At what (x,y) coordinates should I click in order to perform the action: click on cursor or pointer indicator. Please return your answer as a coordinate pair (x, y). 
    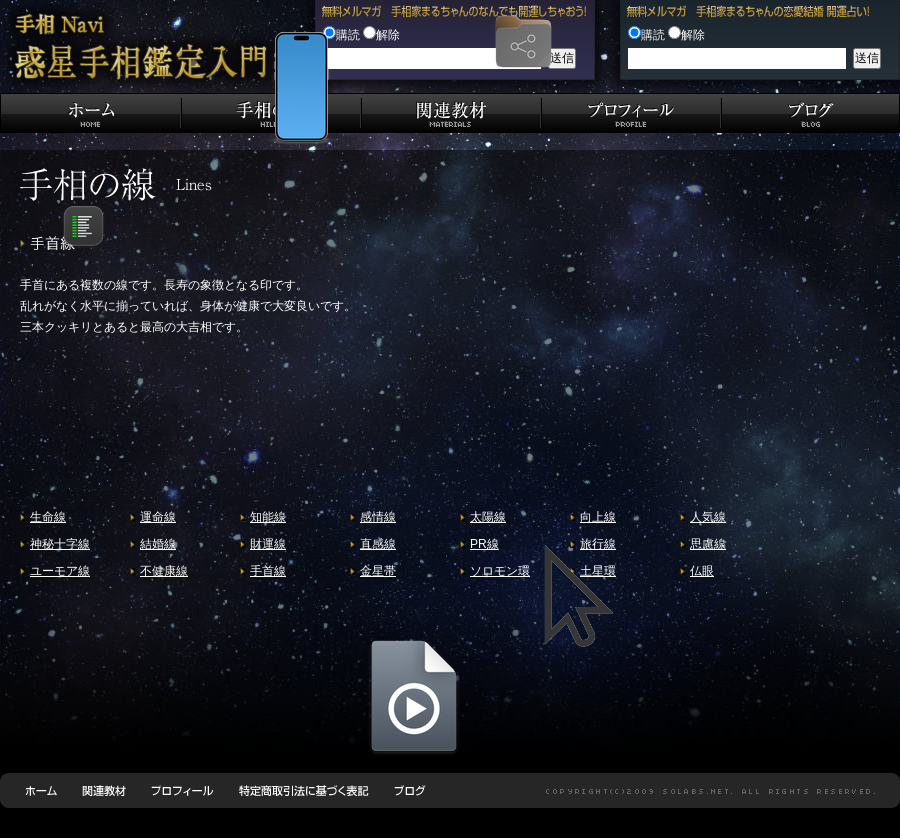
    Looking at the image, I should click on (580, 596).